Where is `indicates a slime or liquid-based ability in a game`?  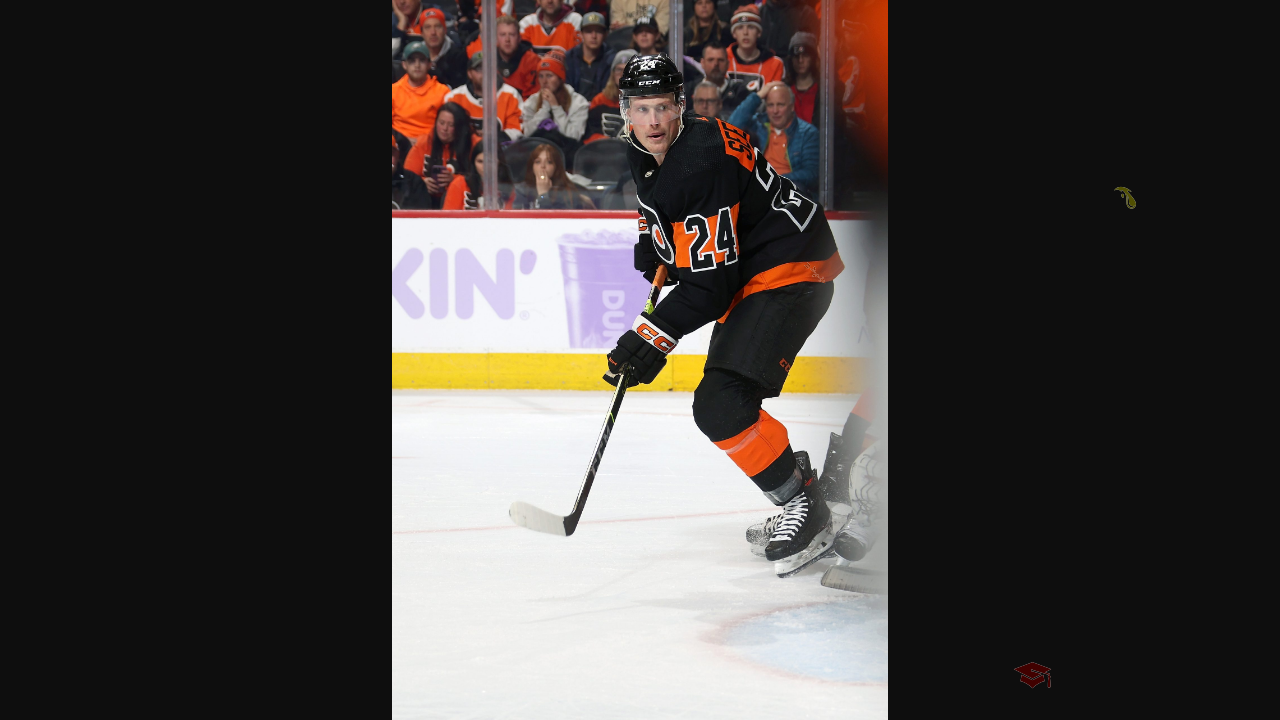 indicates a slime or liquid-based ability in a game is located at coordinates (1125, 198).